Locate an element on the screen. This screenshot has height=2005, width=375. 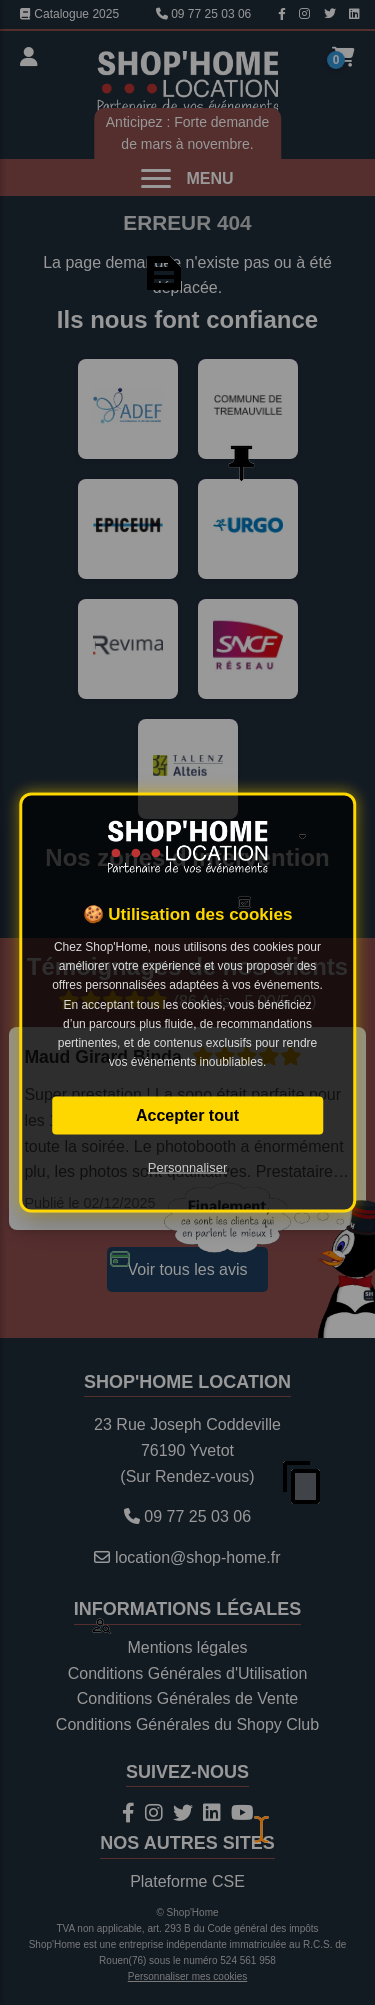
search for a contact or user is located at coordinates (102, 1625).